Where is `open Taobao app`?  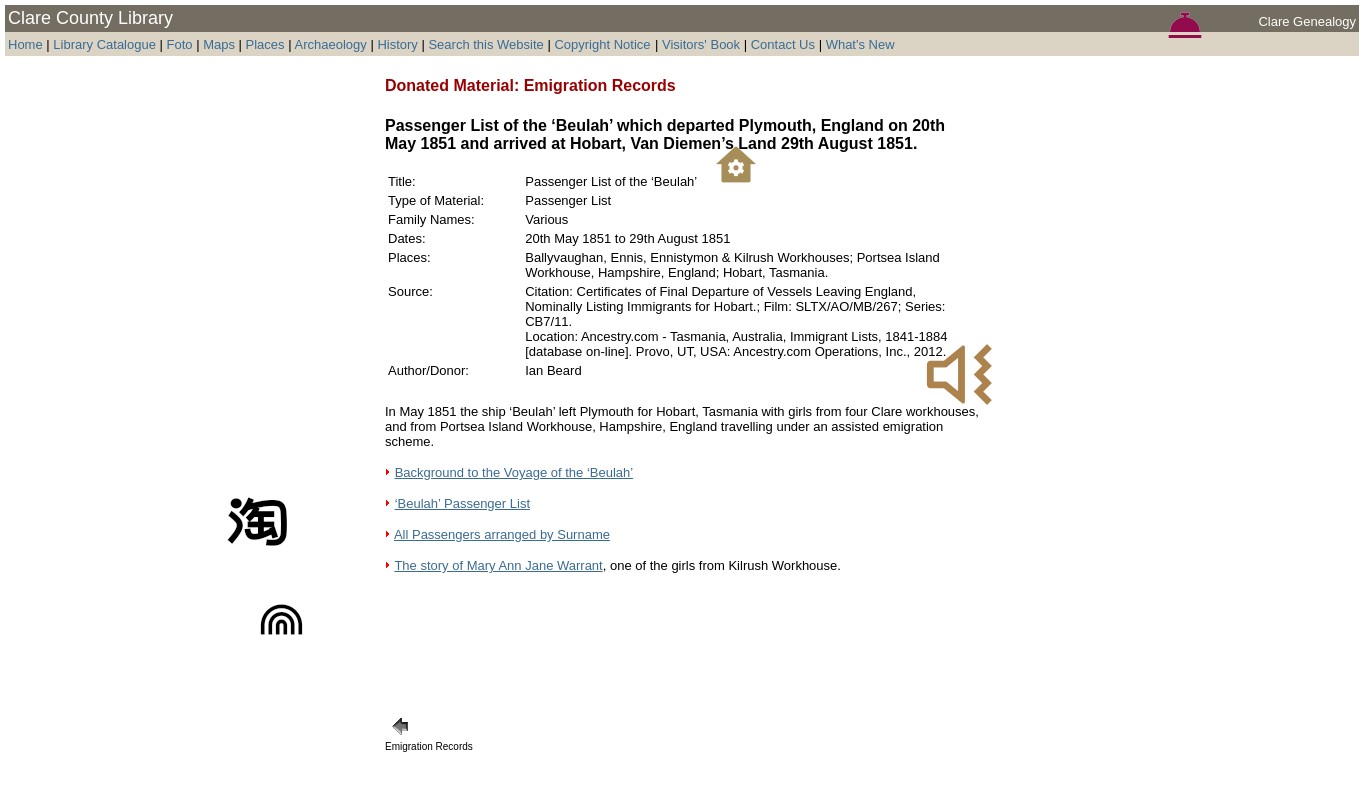 open Taobao app is located at coordinates (256, 521).